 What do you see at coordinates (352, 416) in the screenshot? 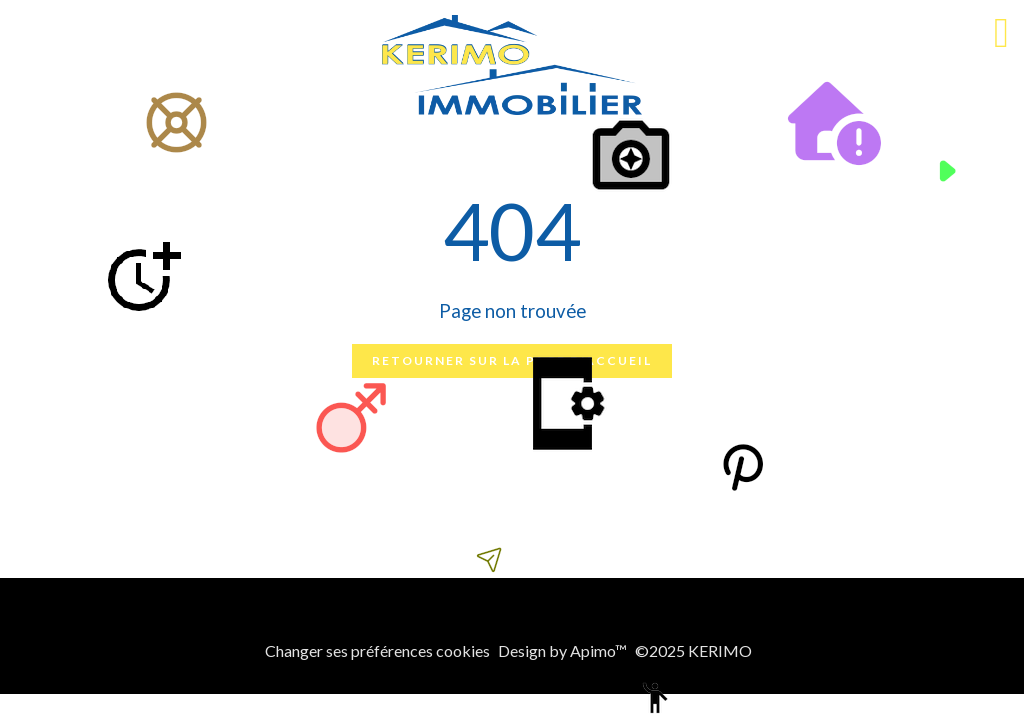
I see `select transgender as gender identity` at bounding box center [352, 416].